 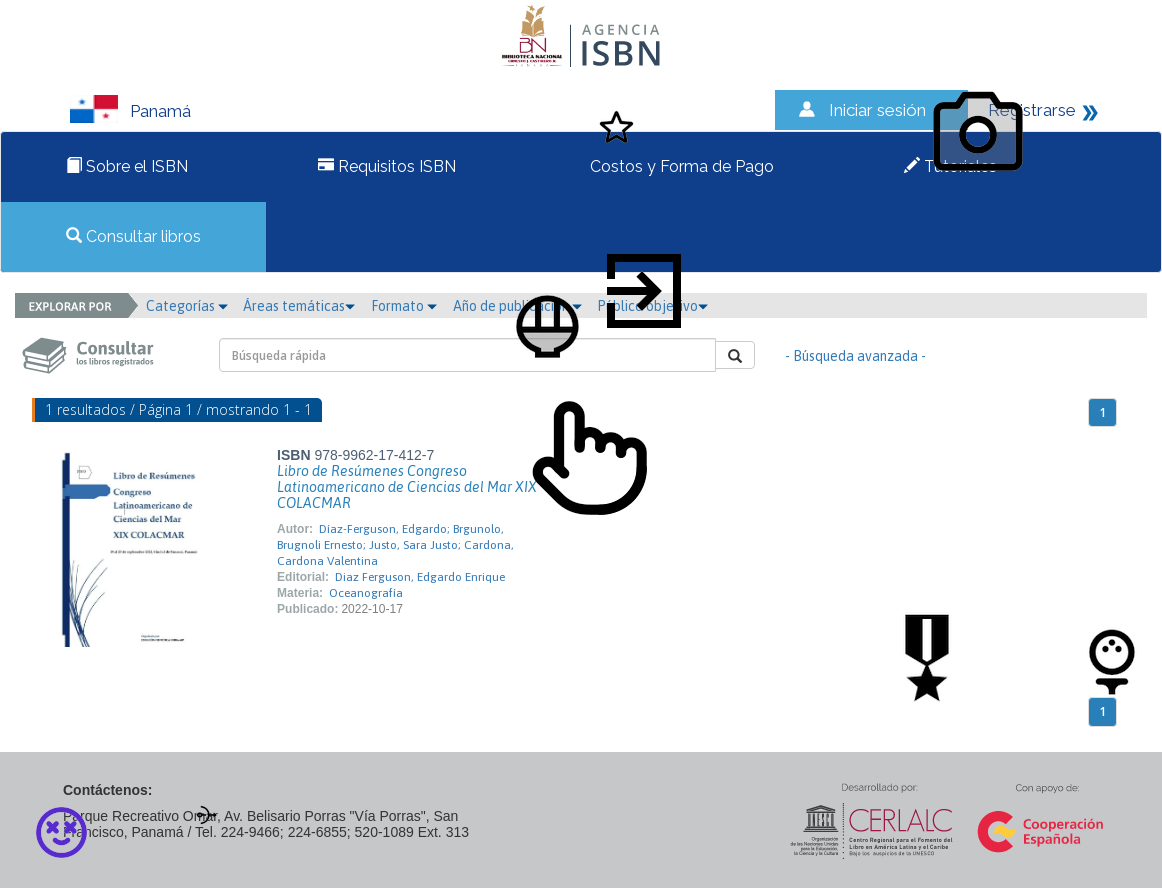 I want to click on access golf scores or tracking, so click(x=1112, y=662).